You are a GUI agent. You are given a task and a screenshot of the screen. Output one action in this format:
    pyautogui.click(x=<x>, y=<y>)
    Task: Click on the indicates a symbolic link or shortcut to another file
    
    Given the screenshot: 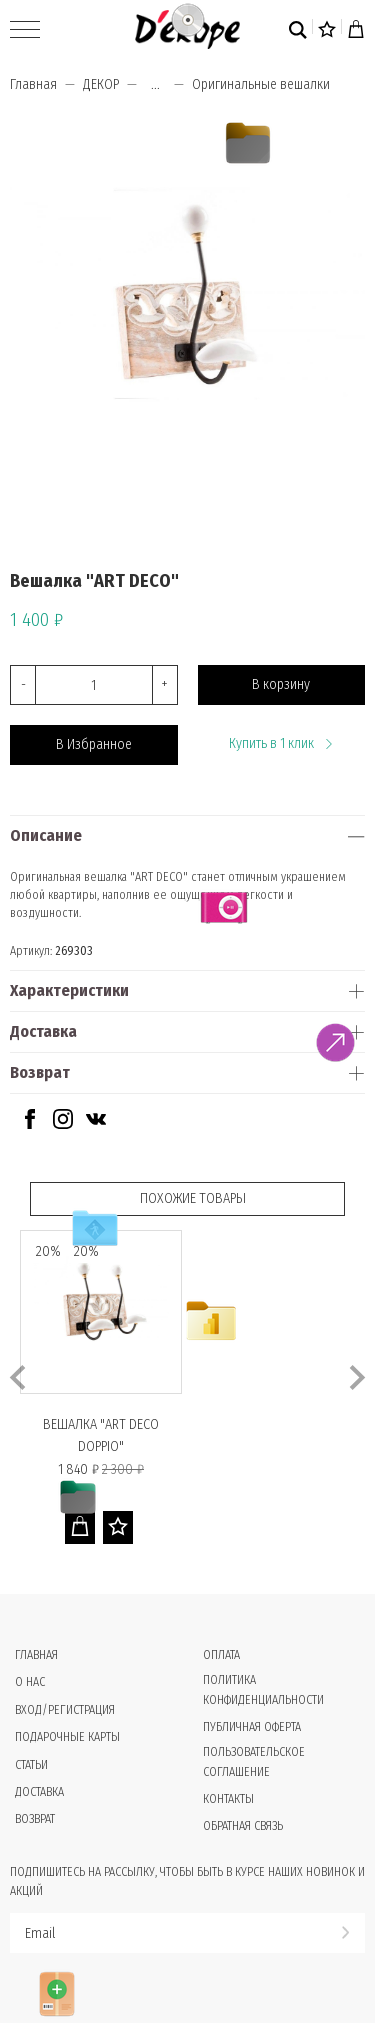 What is the action you would take?
    pyautogui.click(x=335, y=1042)
    